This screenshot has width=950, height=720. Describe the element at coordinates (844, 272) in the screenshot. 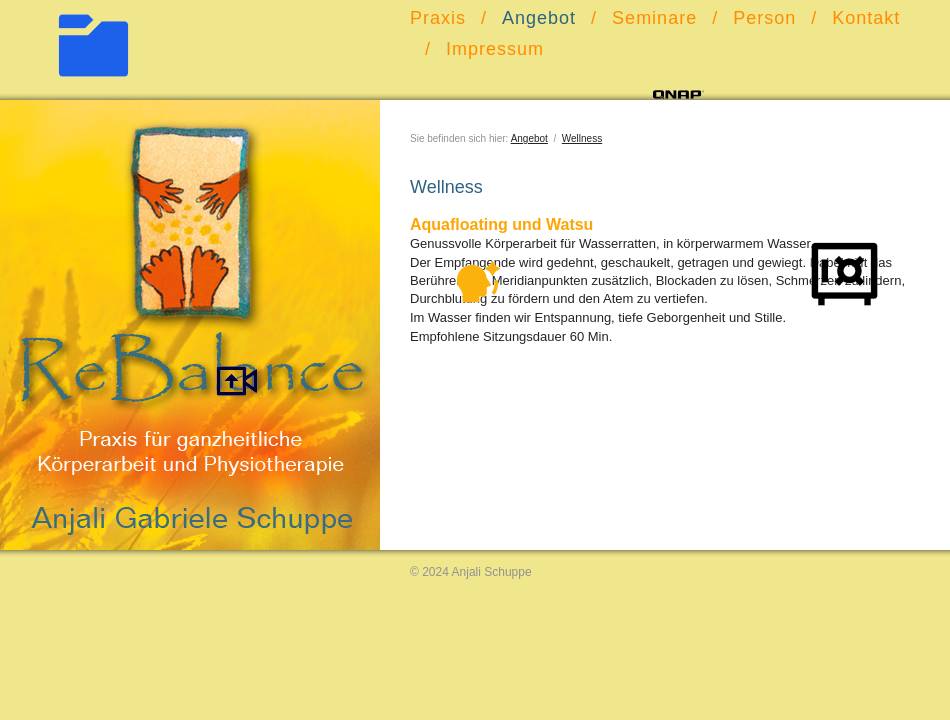

I see `access secure storage or vault features` at that location.